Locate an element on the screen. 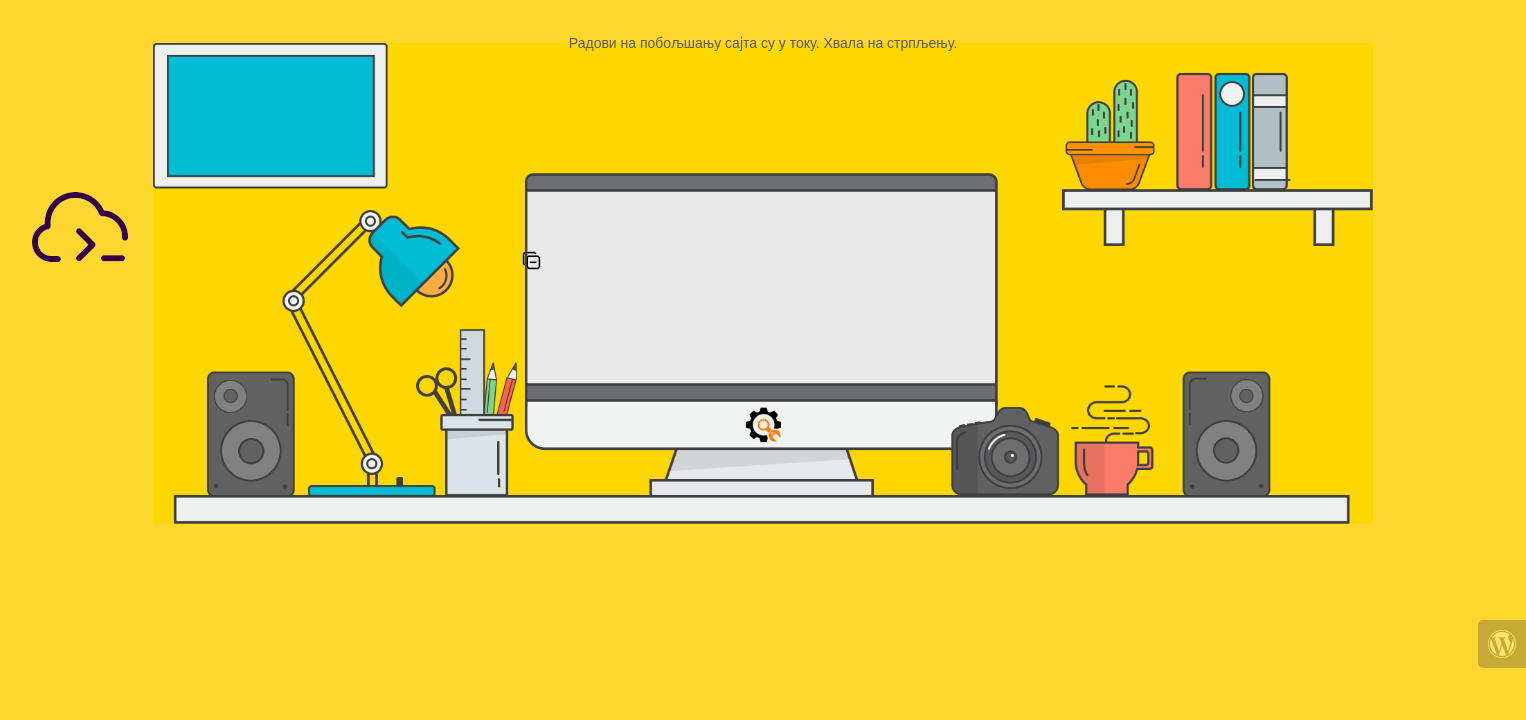  remove item from clipboard is located at coordinates (531, 260).